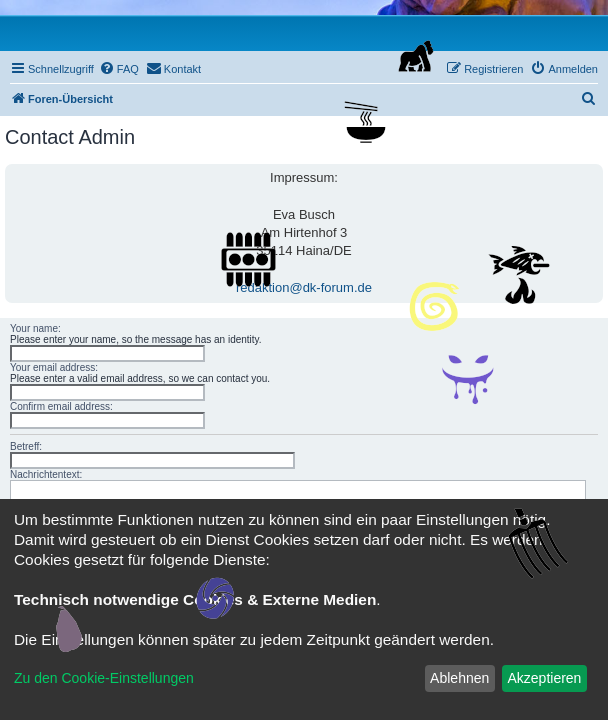 This screenshot has width=608, height=720. I want to click on camera shutter or aperture control, so click(215, 598).